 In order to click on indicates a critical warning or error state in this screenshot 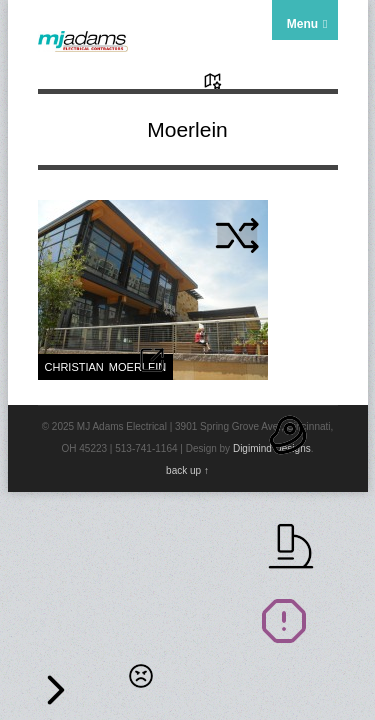, I will do `click(284, 621)`.